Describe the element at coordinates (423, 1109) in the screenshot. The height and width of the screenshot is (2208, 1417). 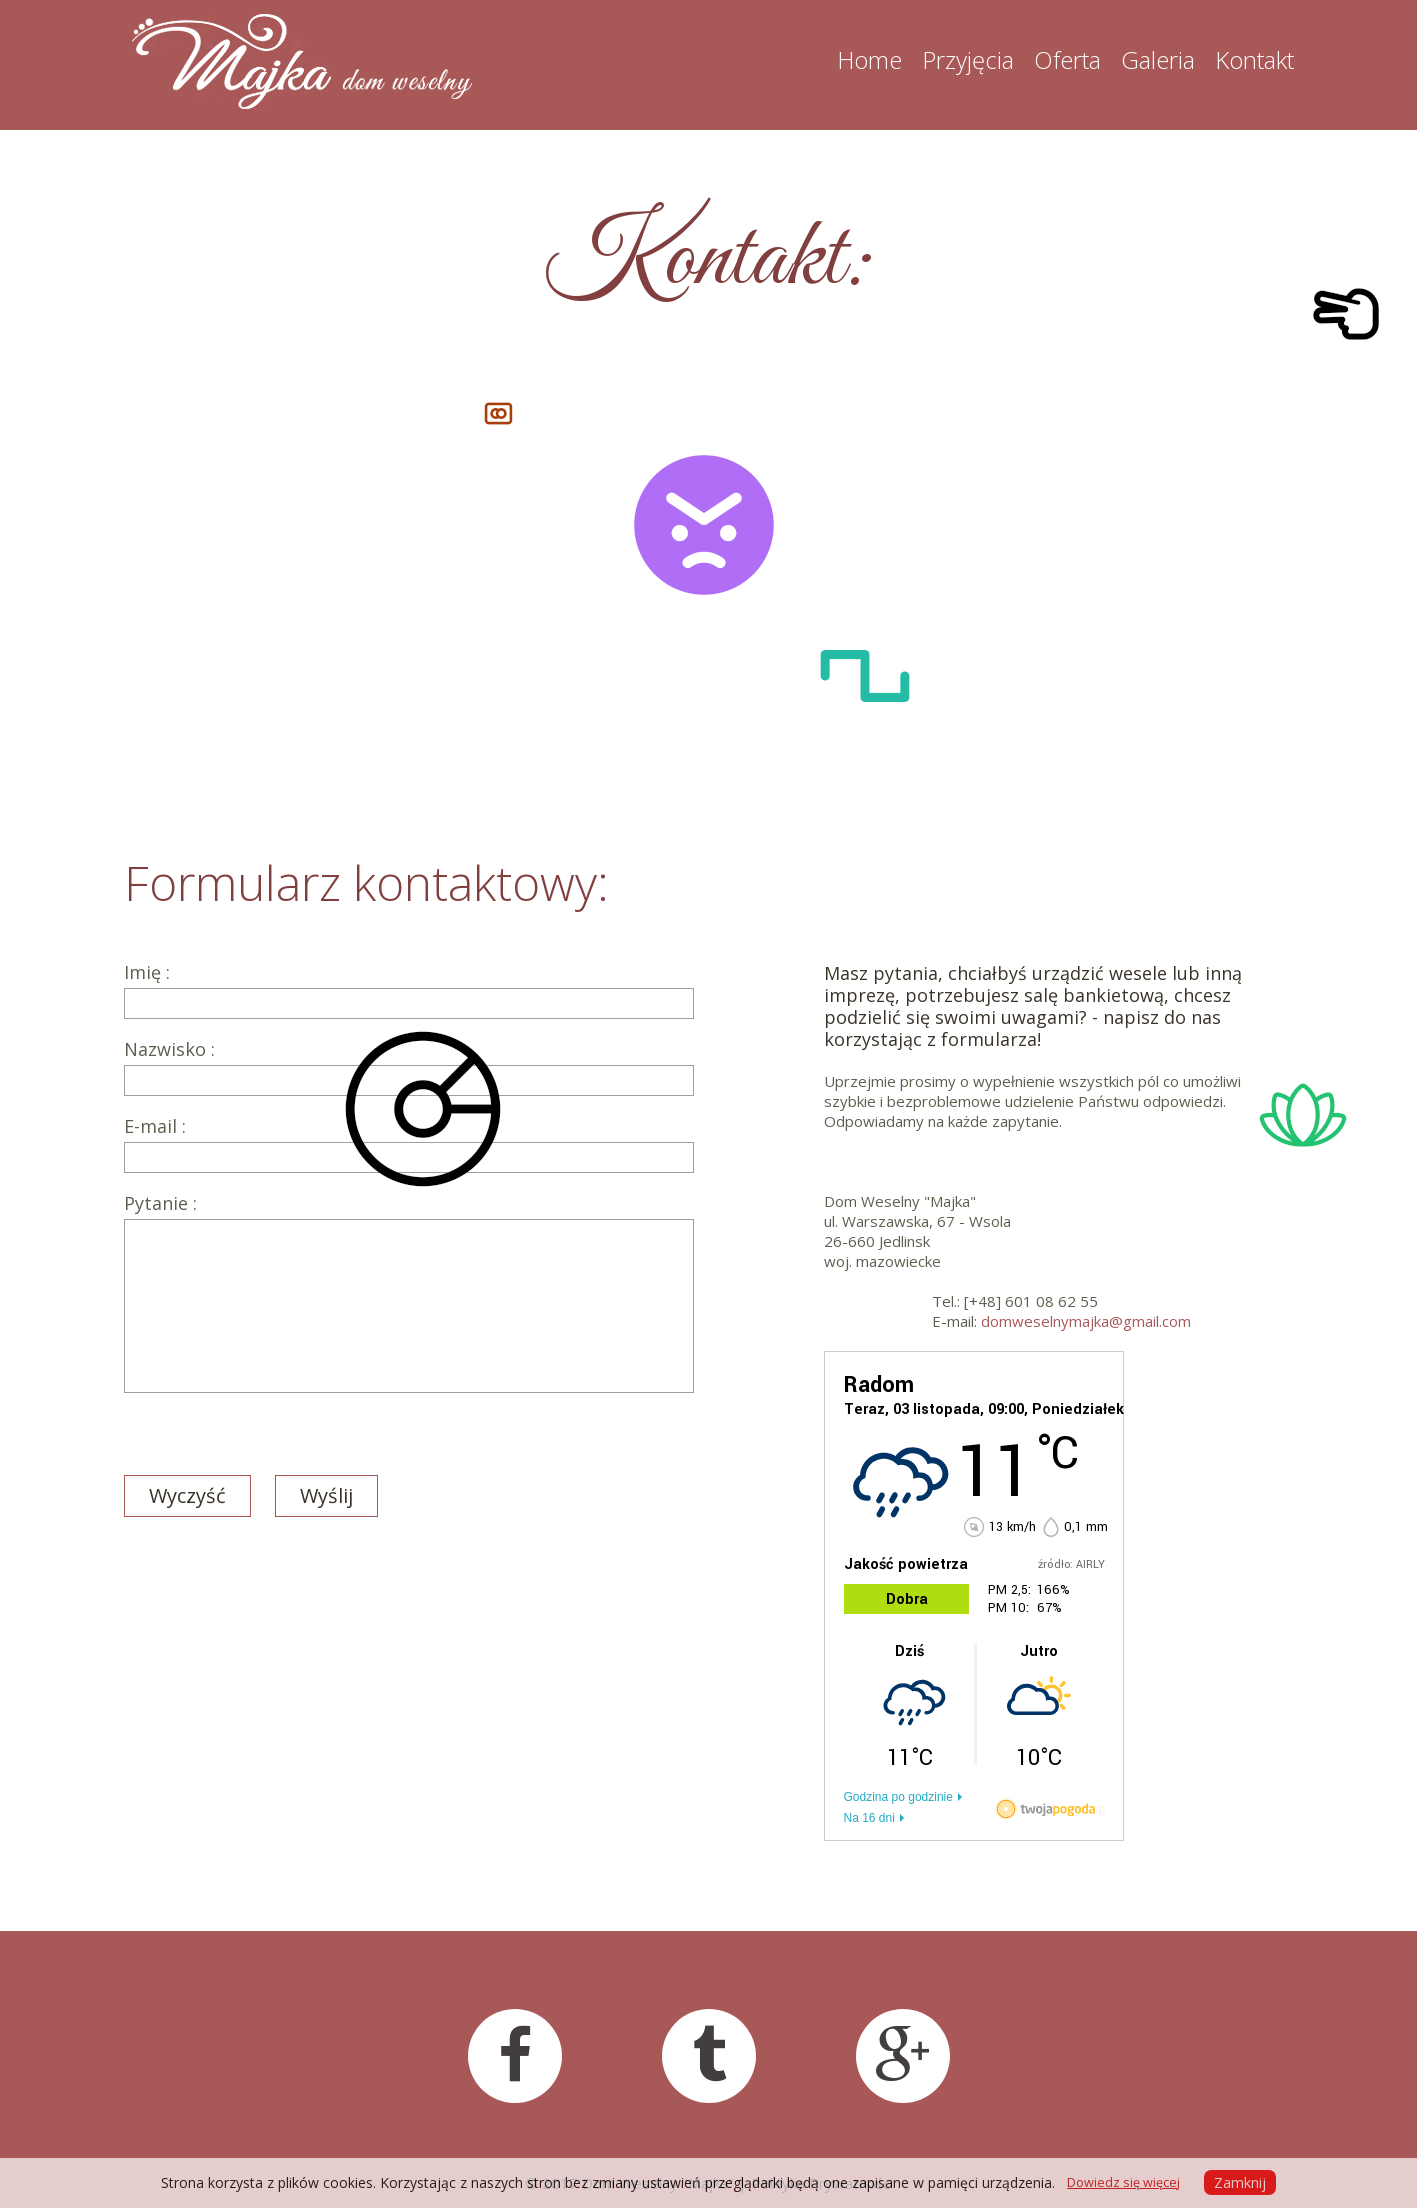
I see `play or access audio/music files` at that location.